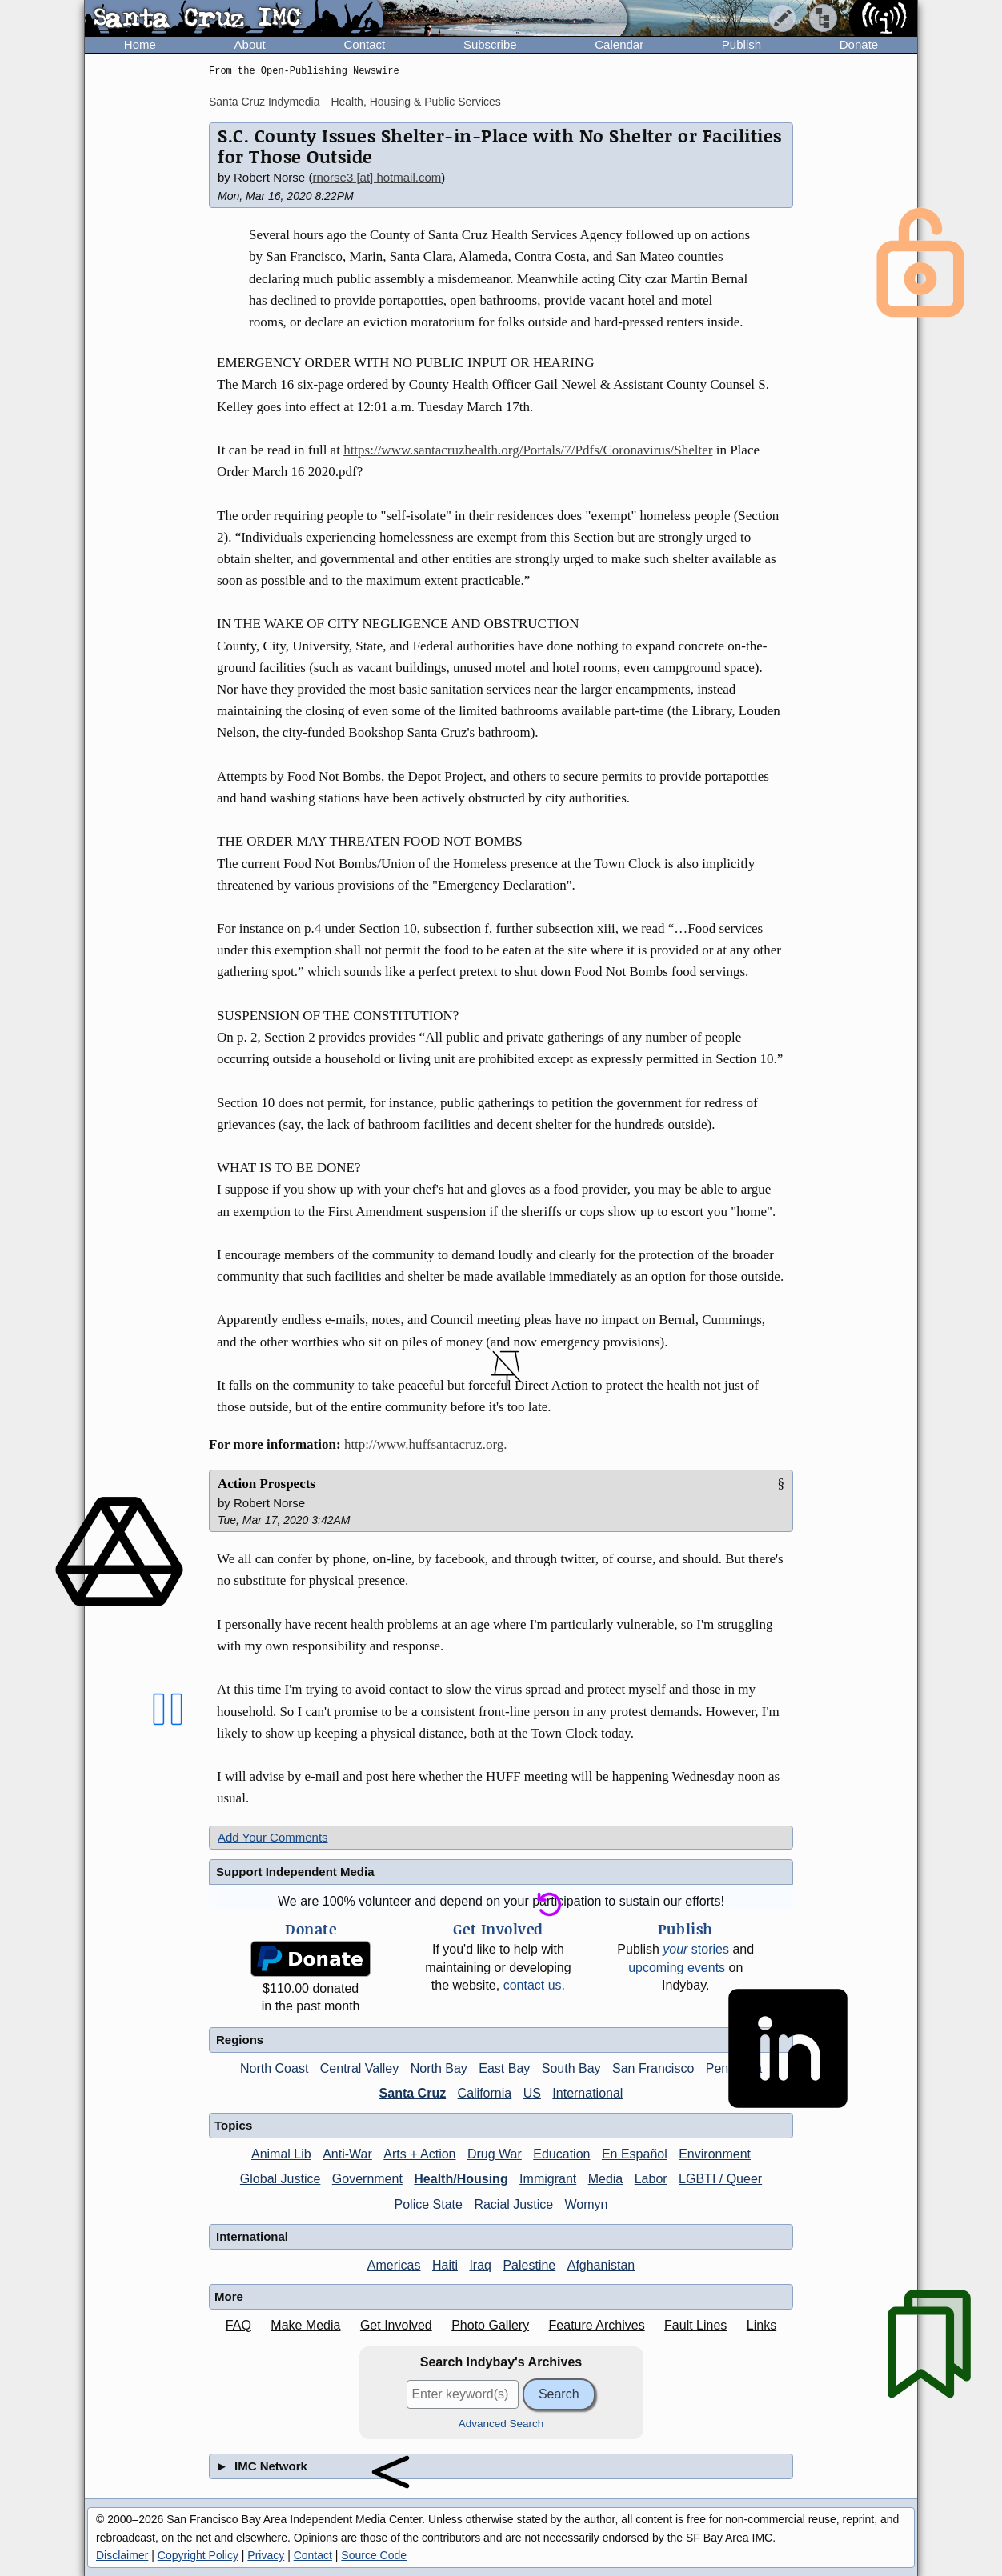 The image size is (1002, 2576). I want to click on pause media playback, so click(167, 1709).